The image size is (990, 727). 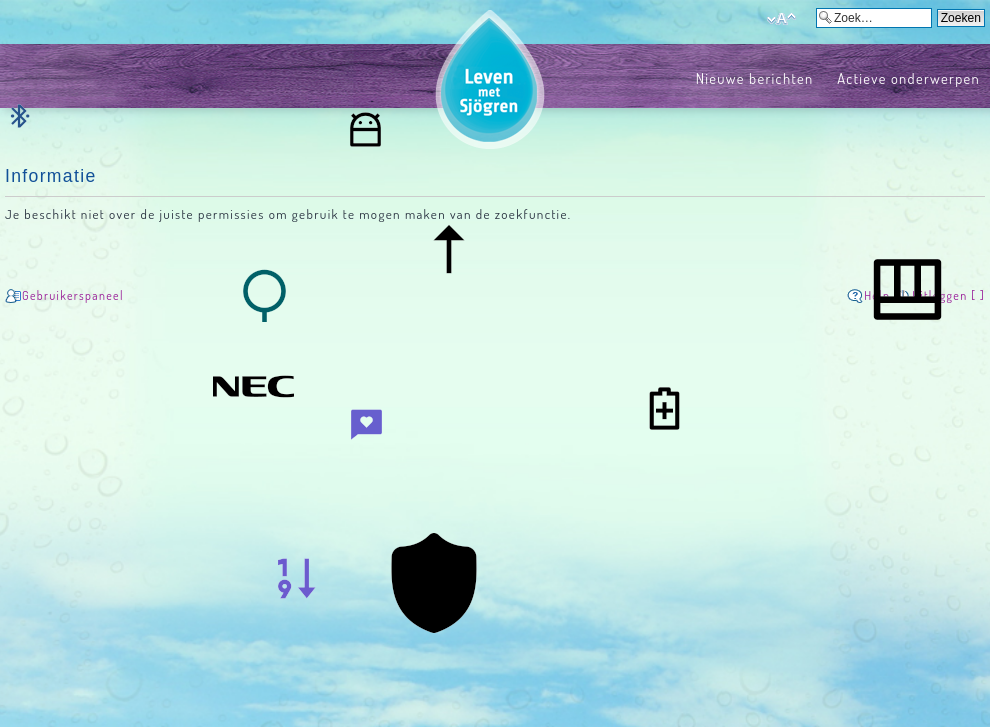 I want to click on android operating system logo, so click(x=365, y=129).